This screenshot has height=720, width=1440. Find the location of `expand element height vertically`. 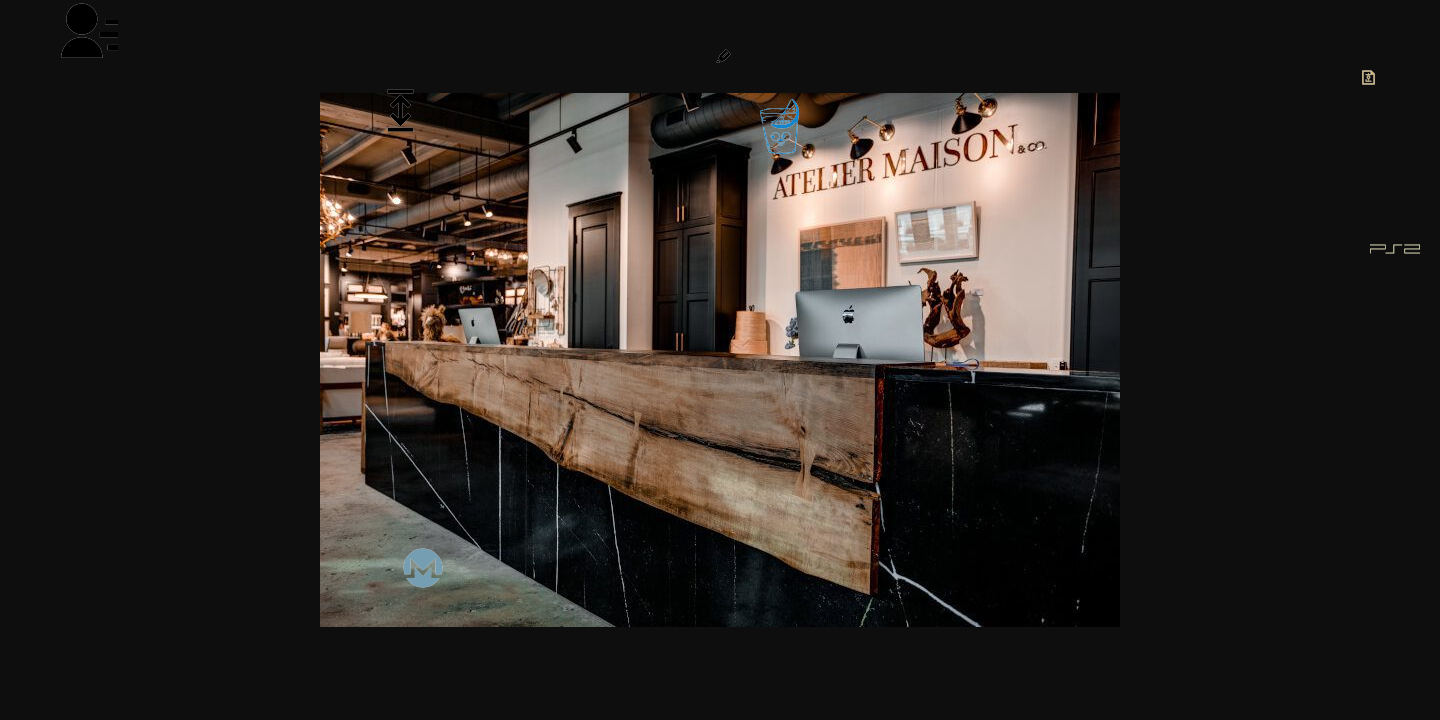

expand element height vertically is located at coordinates (400, 110).